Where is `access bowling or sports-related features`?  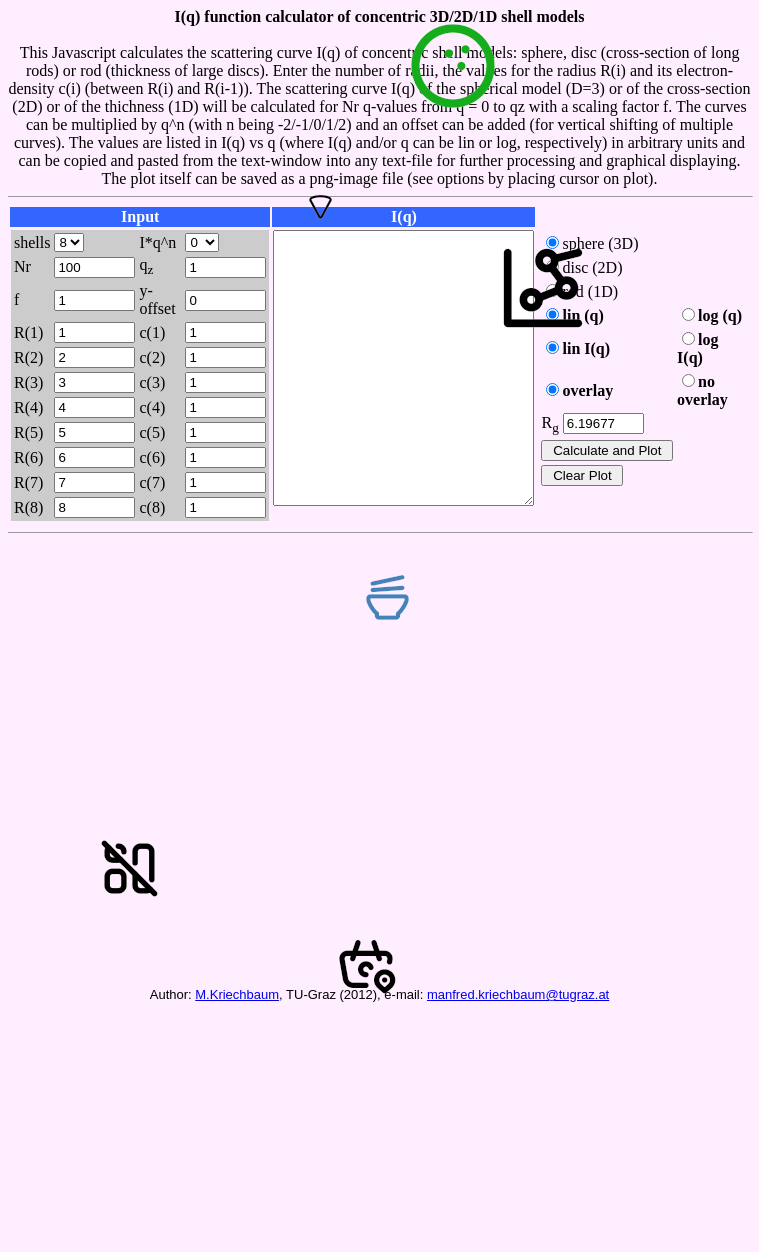 access bowling or sports-related features is located at coordinates (453, 66).